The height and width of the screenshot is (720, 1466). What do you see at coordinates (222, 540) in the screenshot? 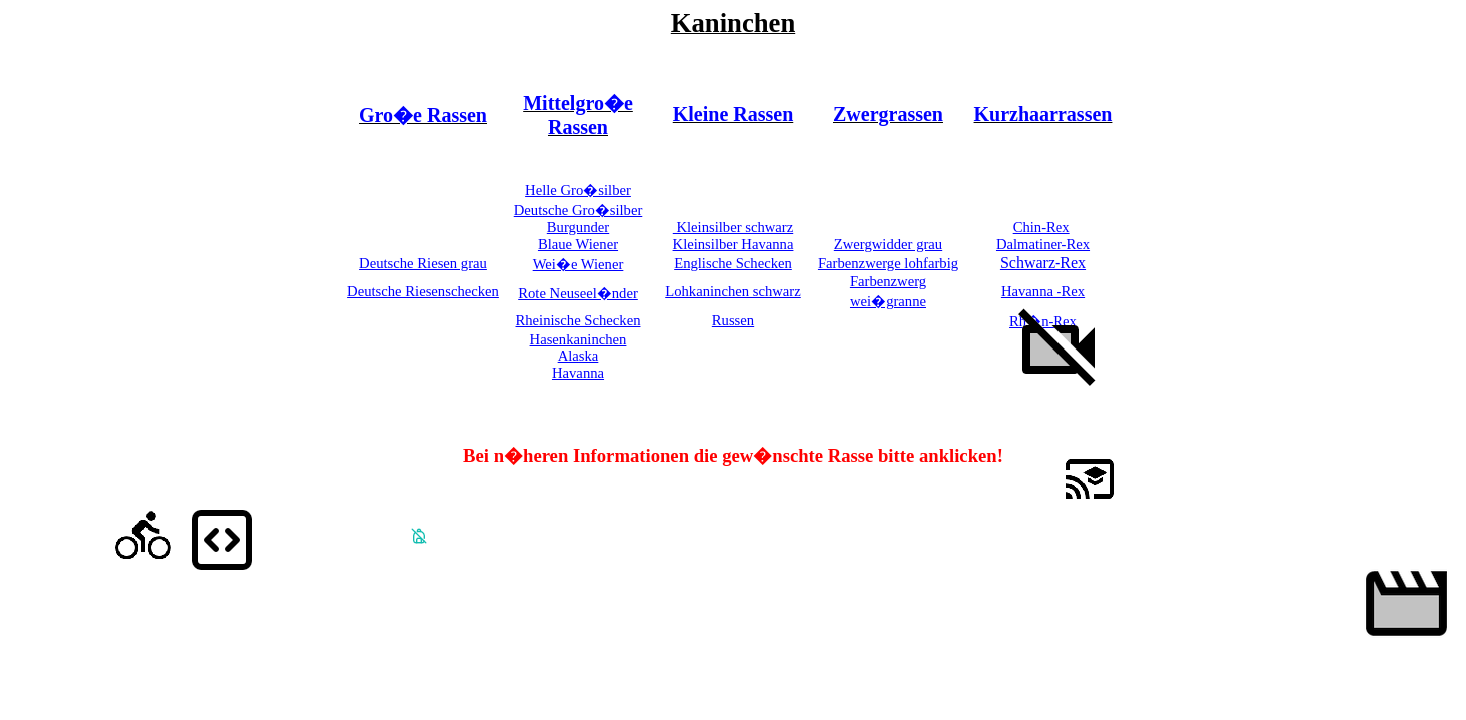
I see `view or edit source code` at bounding box center [222, 540].